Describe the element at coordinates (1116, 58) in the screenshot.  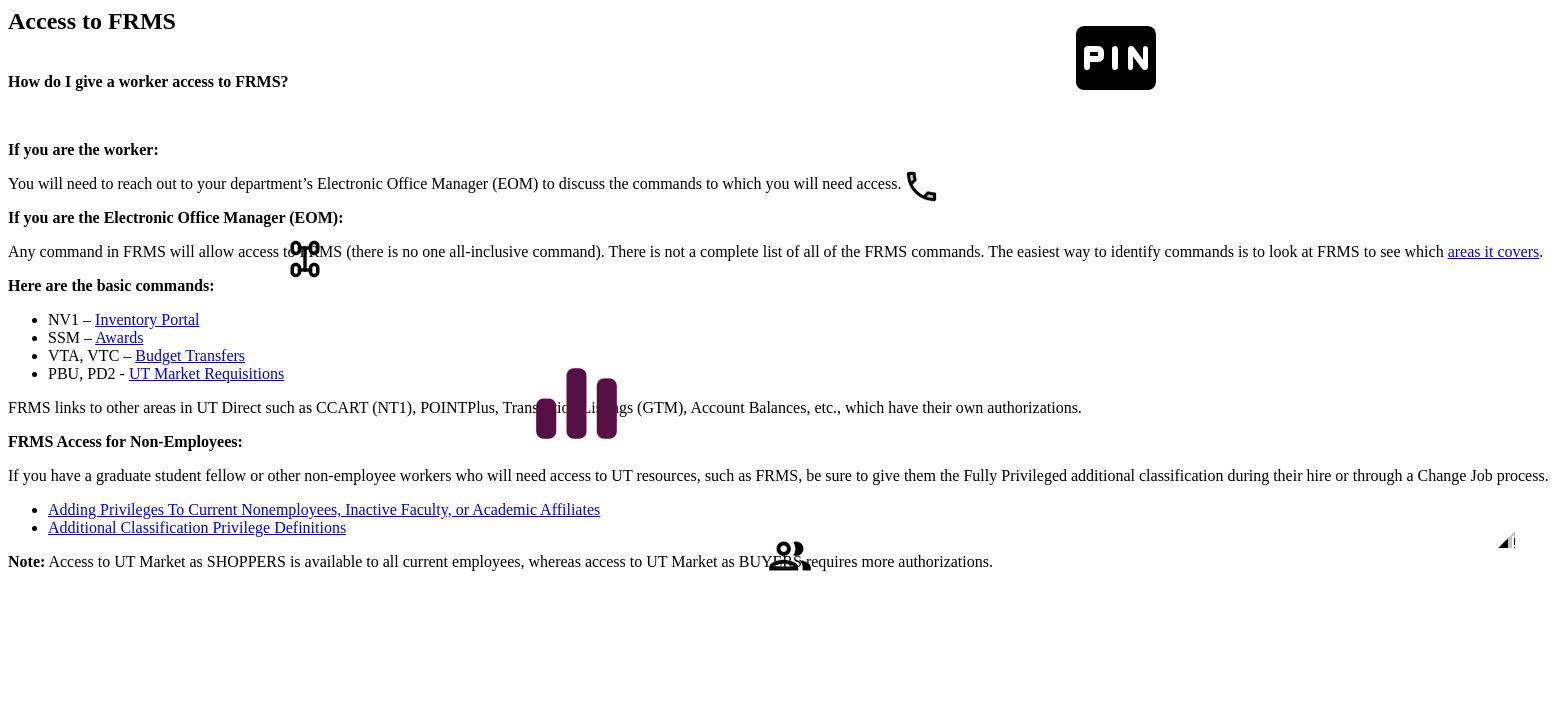
I see `indicates PIN authentication required` at that location.